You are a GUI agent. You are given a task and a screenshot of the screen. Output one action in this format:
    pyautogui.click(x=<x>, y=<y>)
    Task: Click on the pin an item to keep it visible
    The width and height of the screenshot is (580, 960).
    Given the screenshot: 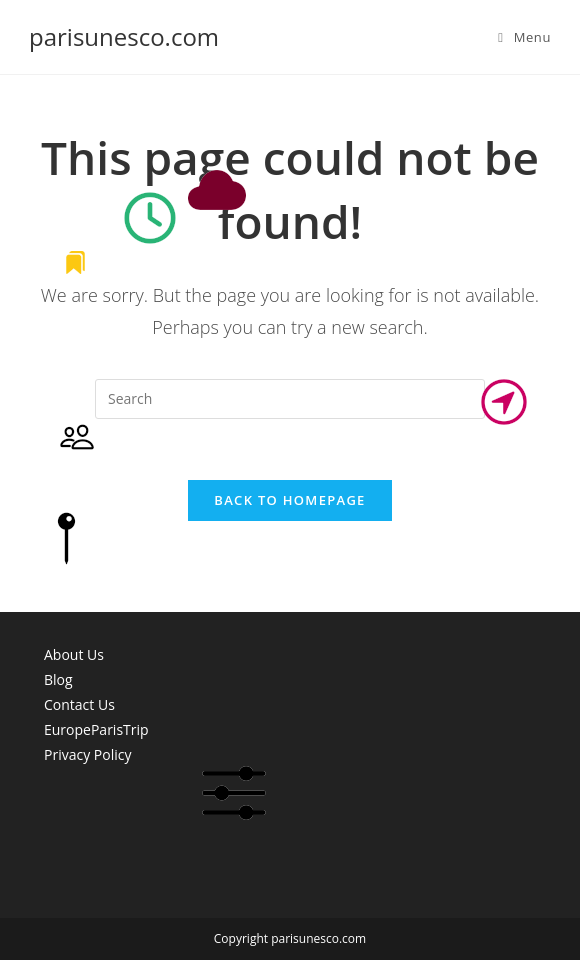 What is the action you would take?
    pyautogui.click(x=66, y=538)
    